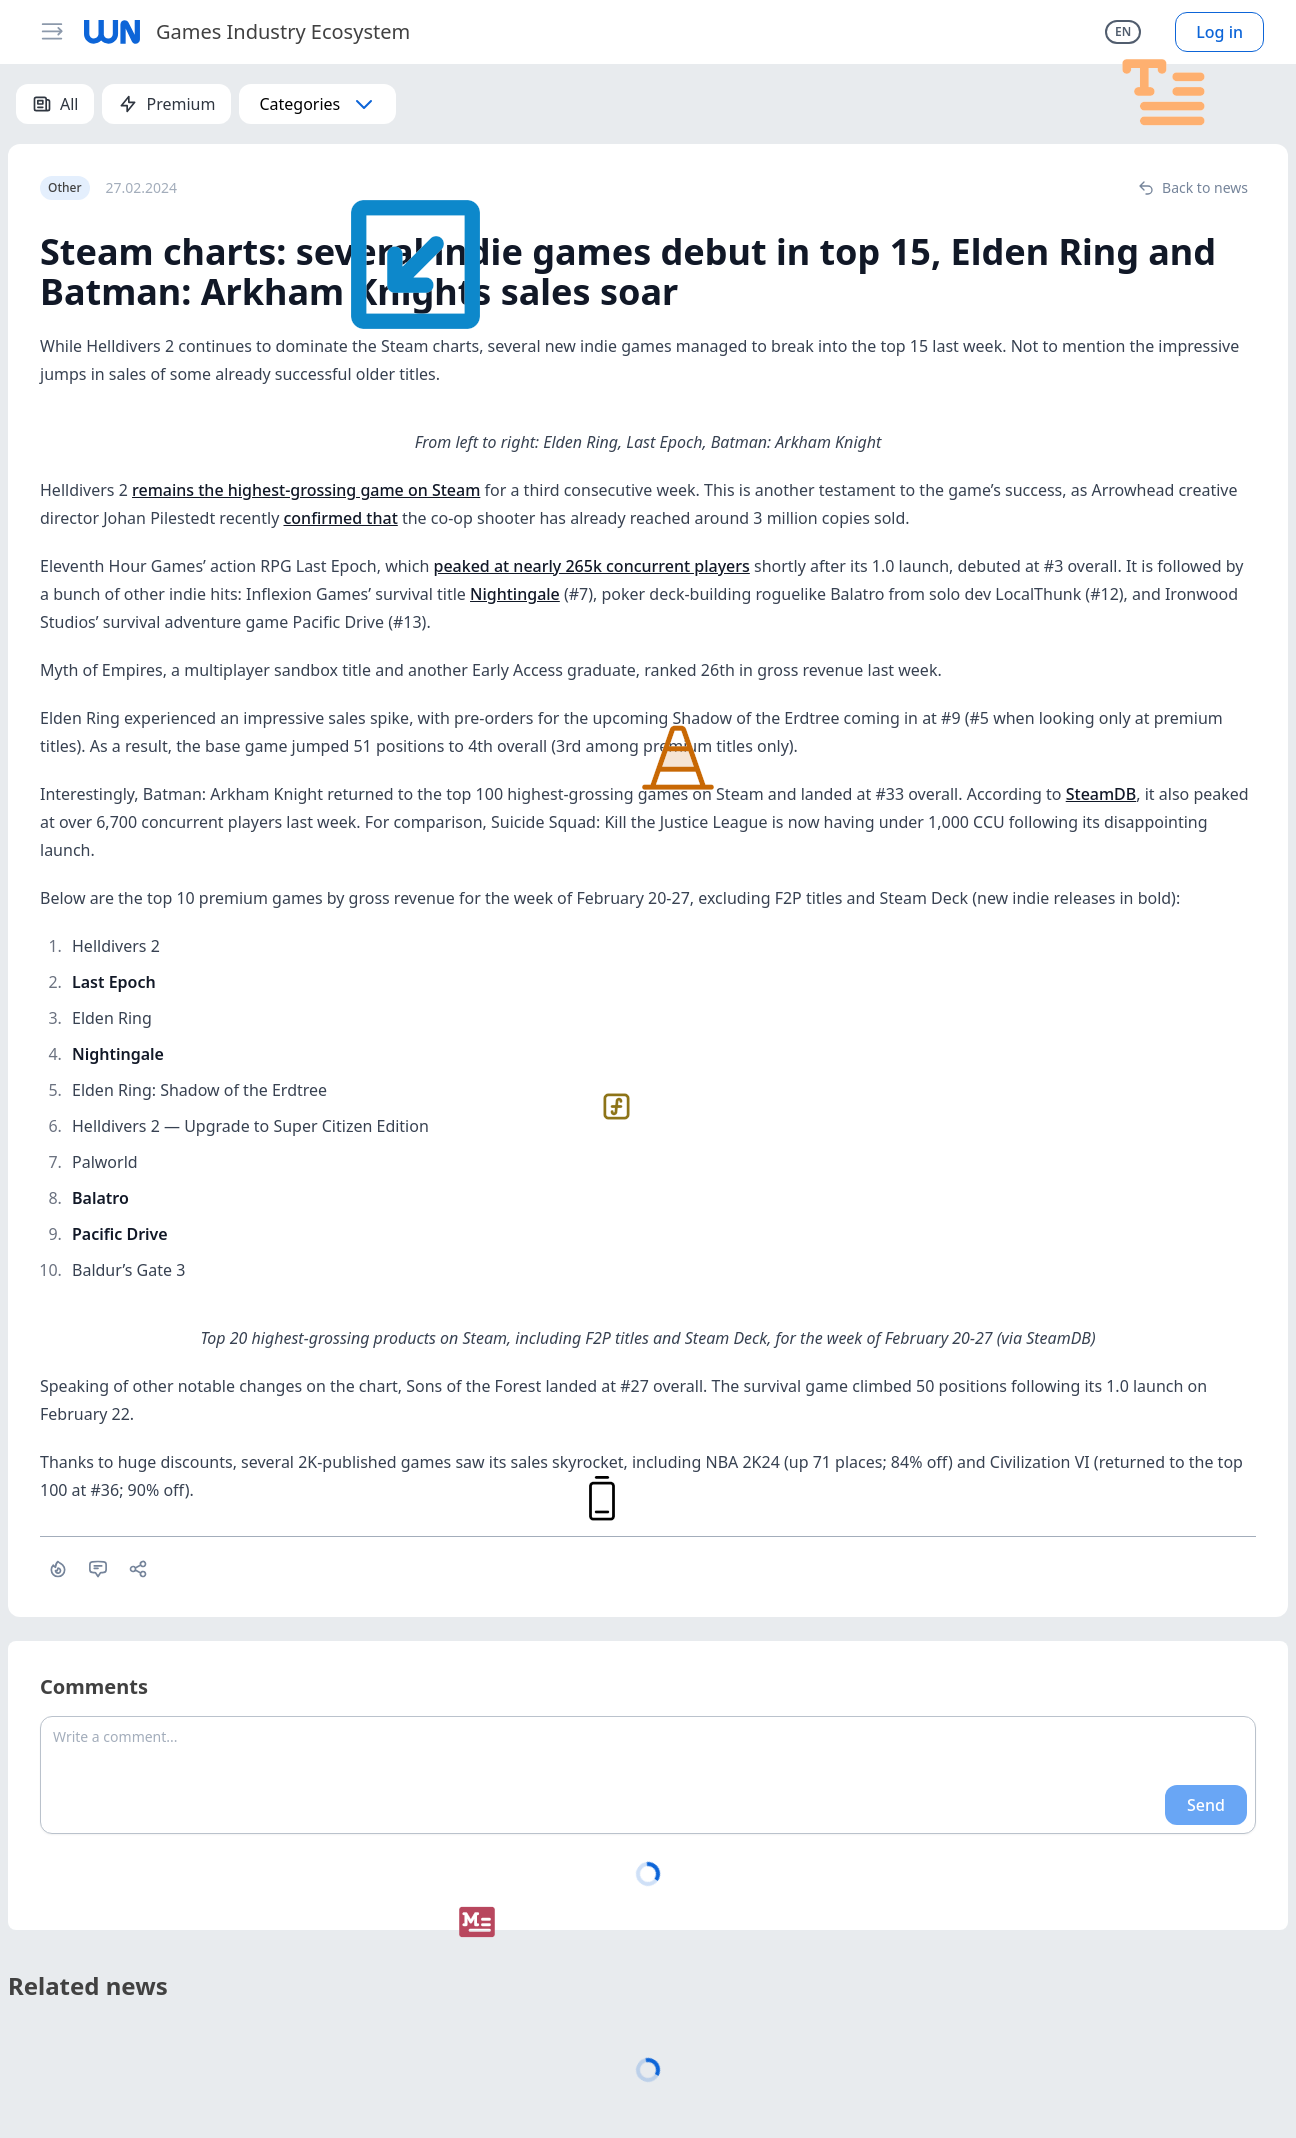 This screenshot has width=1296, height=2138. I want to click on indicates low battery level, so click(602, 1499).